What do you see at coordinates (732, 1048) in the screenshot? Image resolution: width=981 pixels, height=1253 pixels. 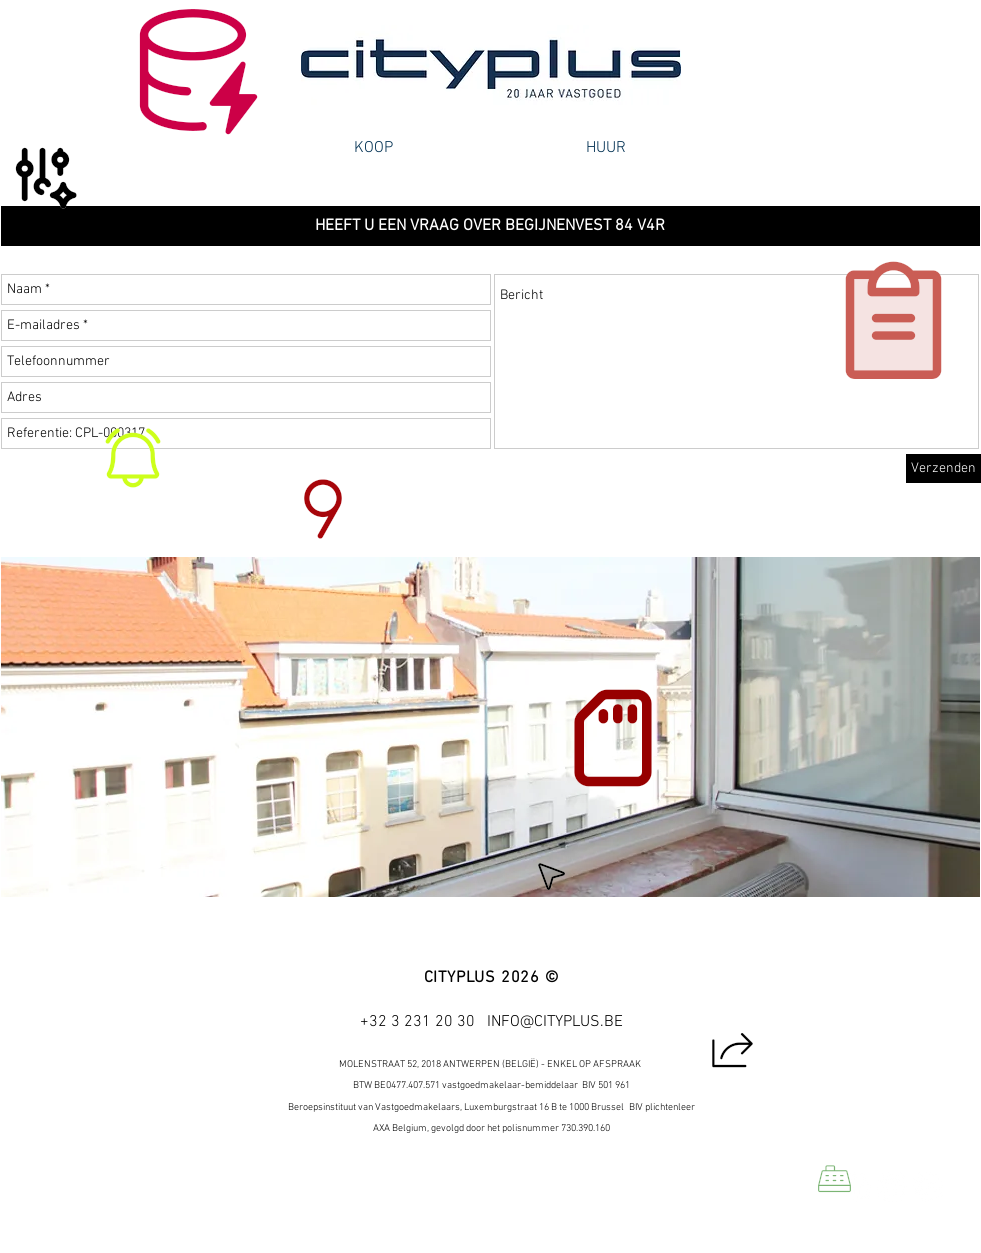 I see `share this content` at bounding box center [732, 1048].